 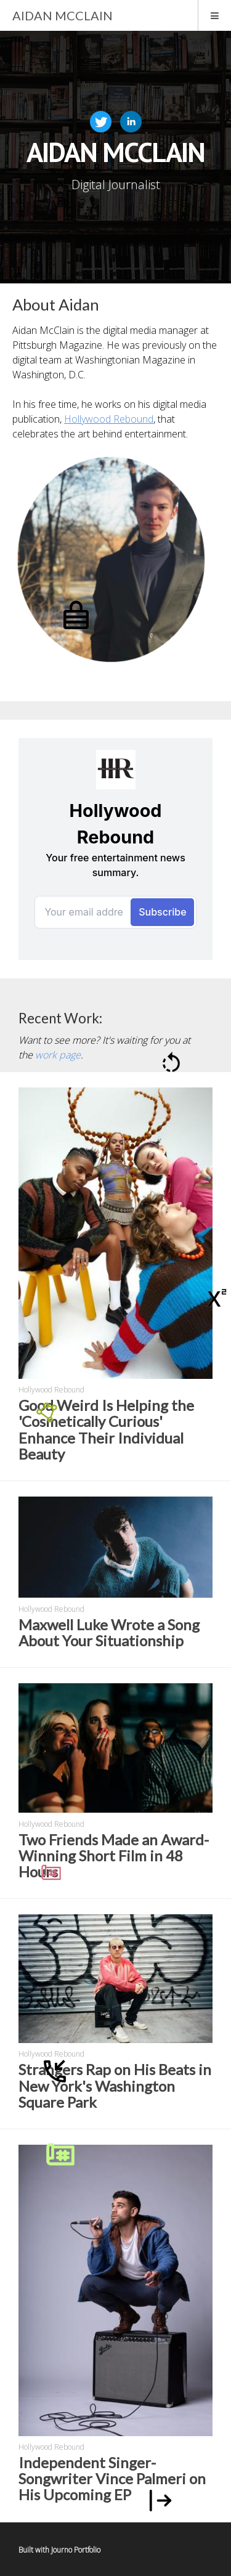 What do you see at coordinates (160, 2500) in the screenshot?
I see `expand sidebar or panel` at bounding box center [160, 2500].